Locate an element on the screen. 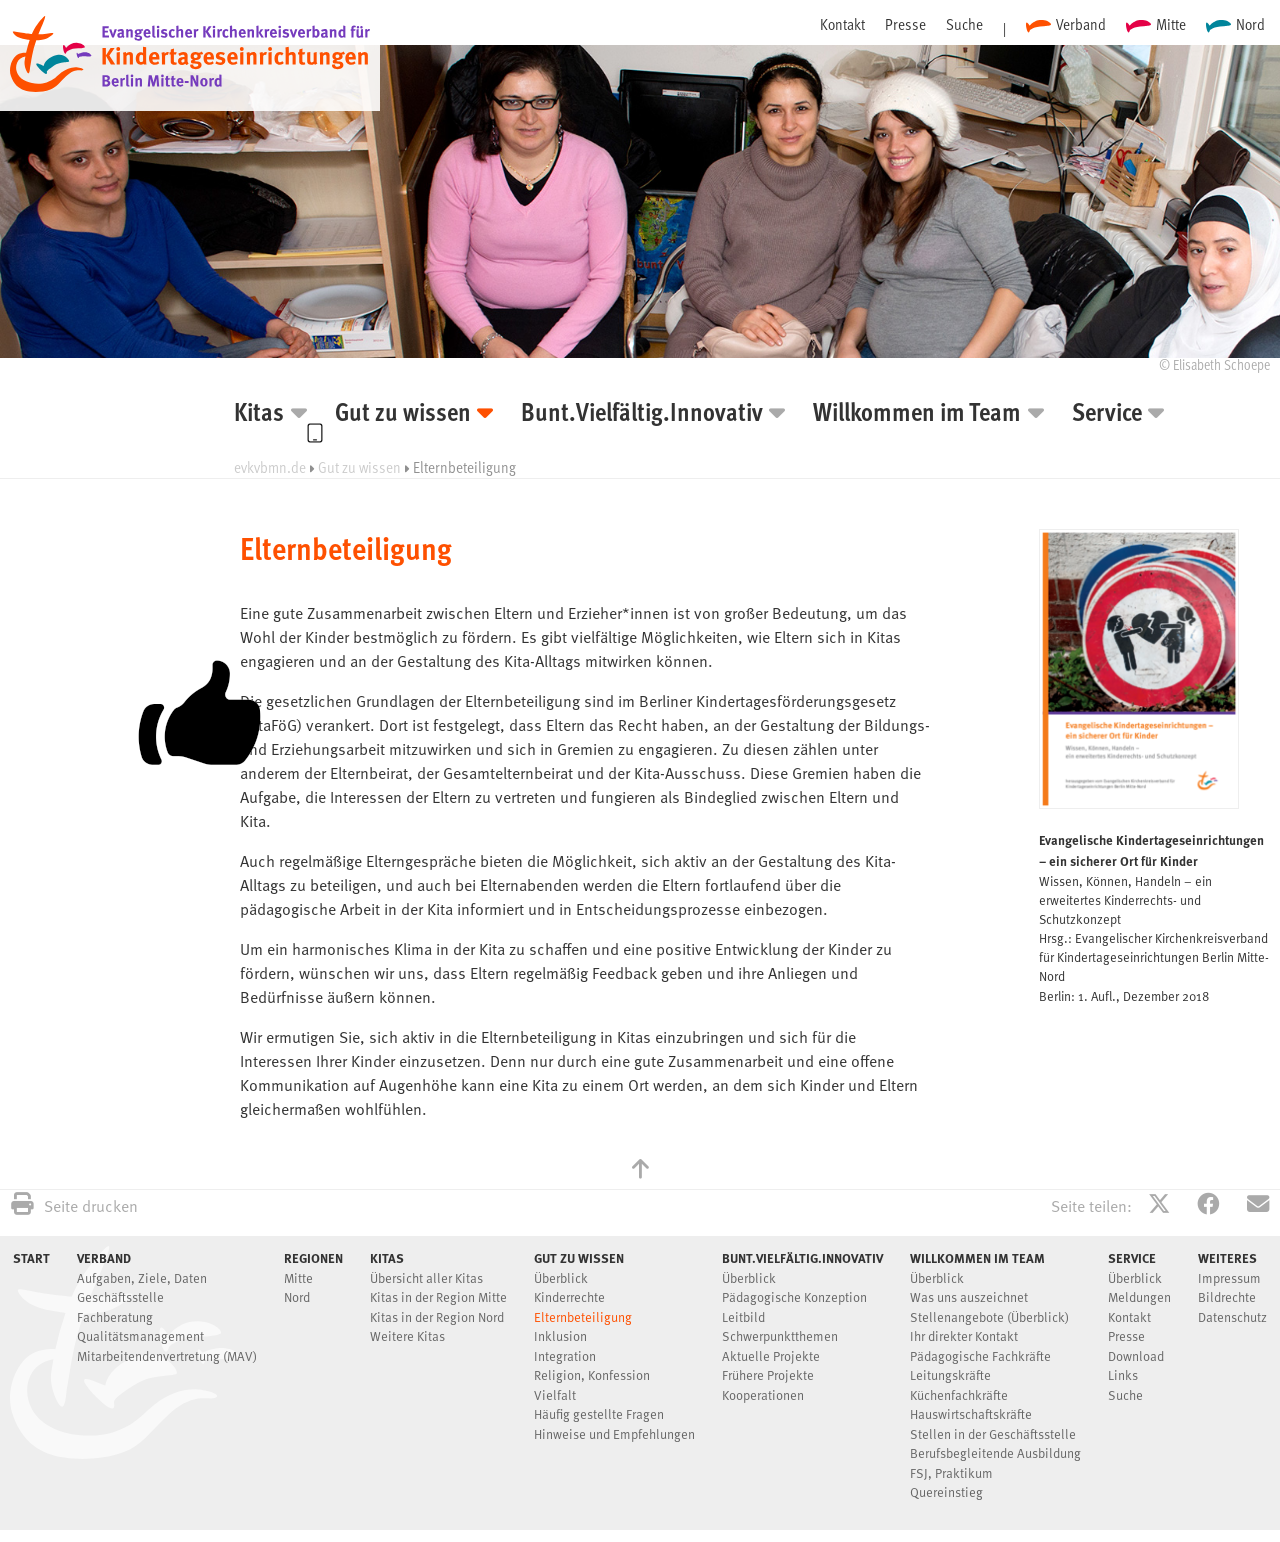 This screenshot has height=1542, width=1280. view on tablet device is located at coordinates (315, 433).